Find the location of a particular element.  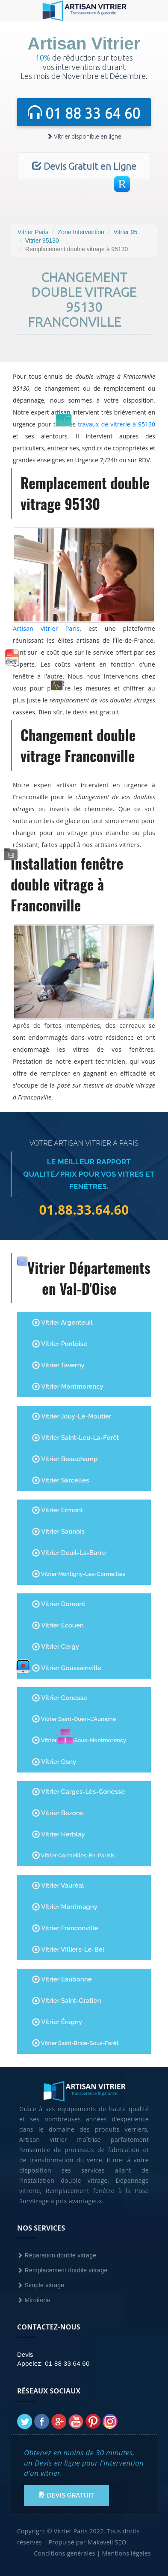

open videos folder is located at coordinates (11, 854).